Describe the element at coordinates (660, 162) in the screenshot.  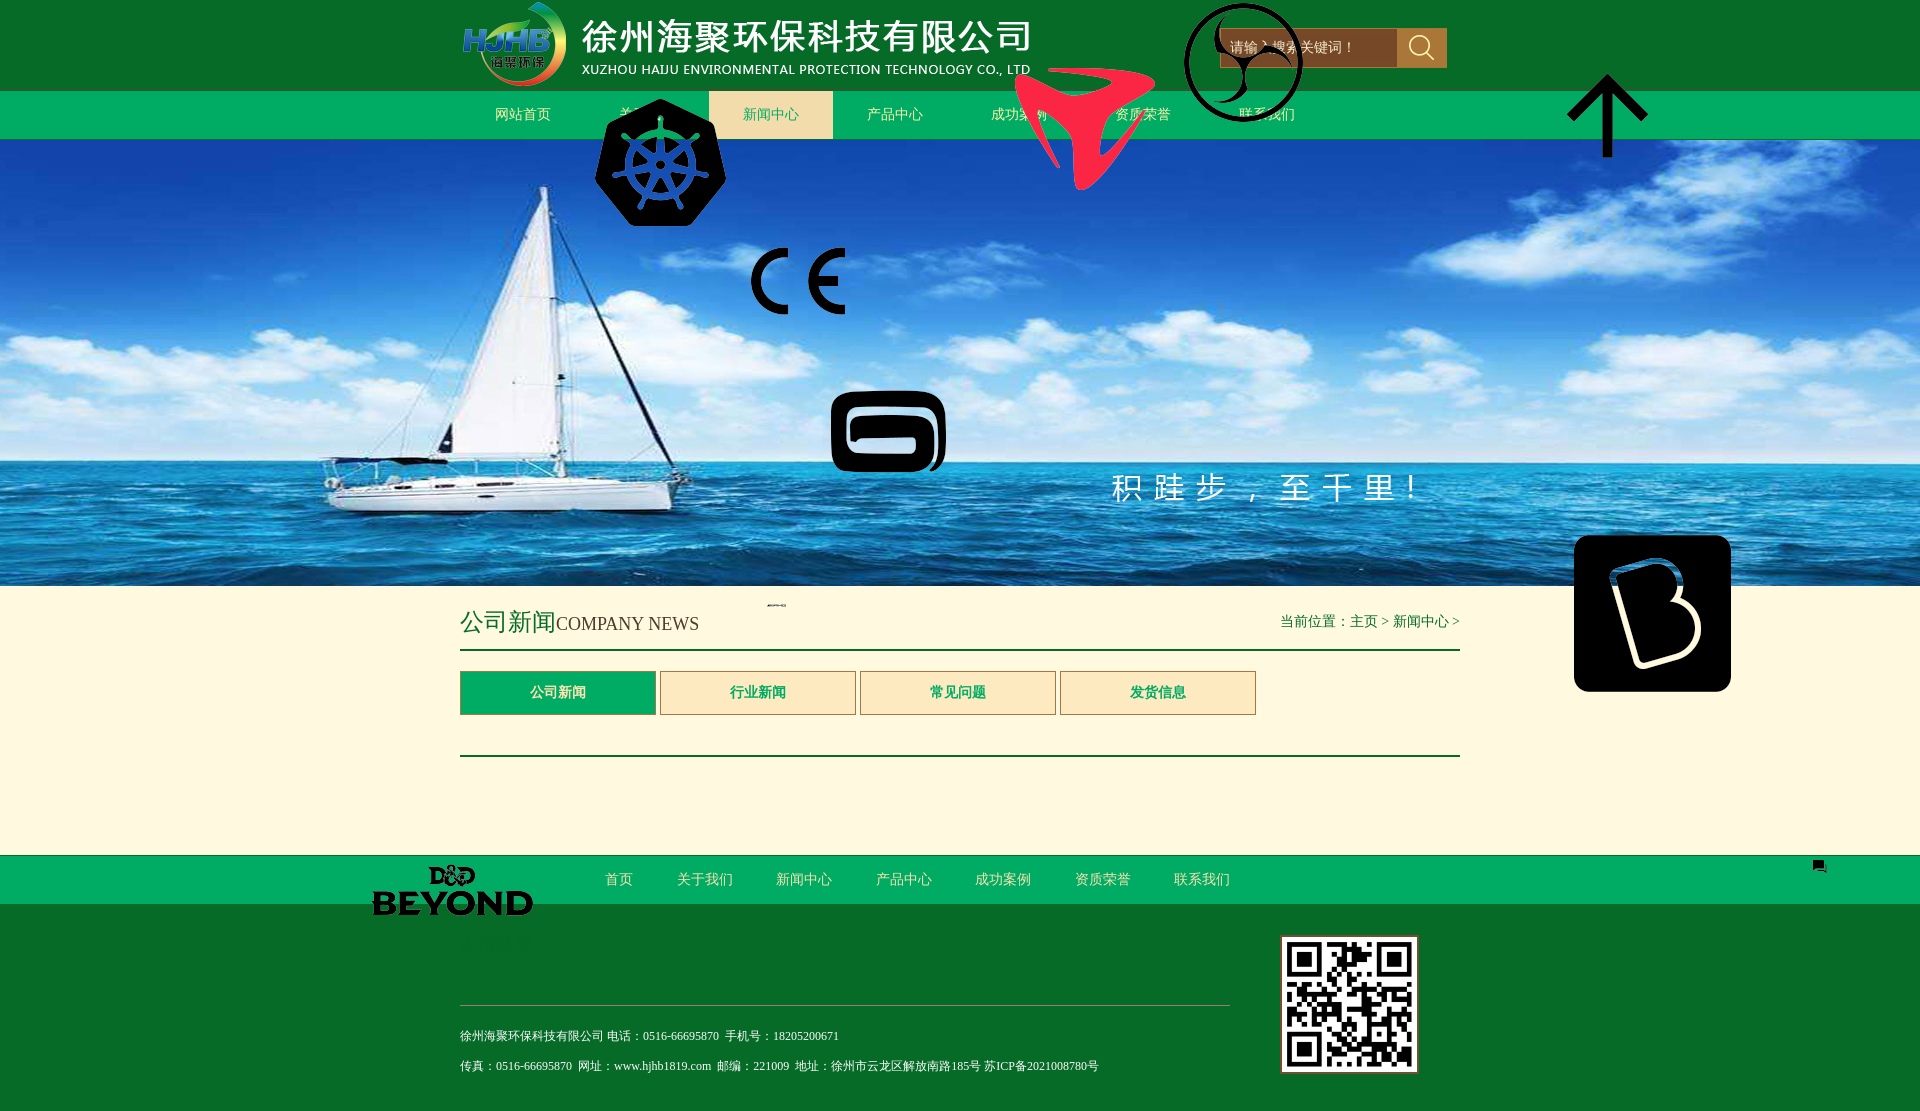
I see `kubernetes container orchestration platform logo` at that location.